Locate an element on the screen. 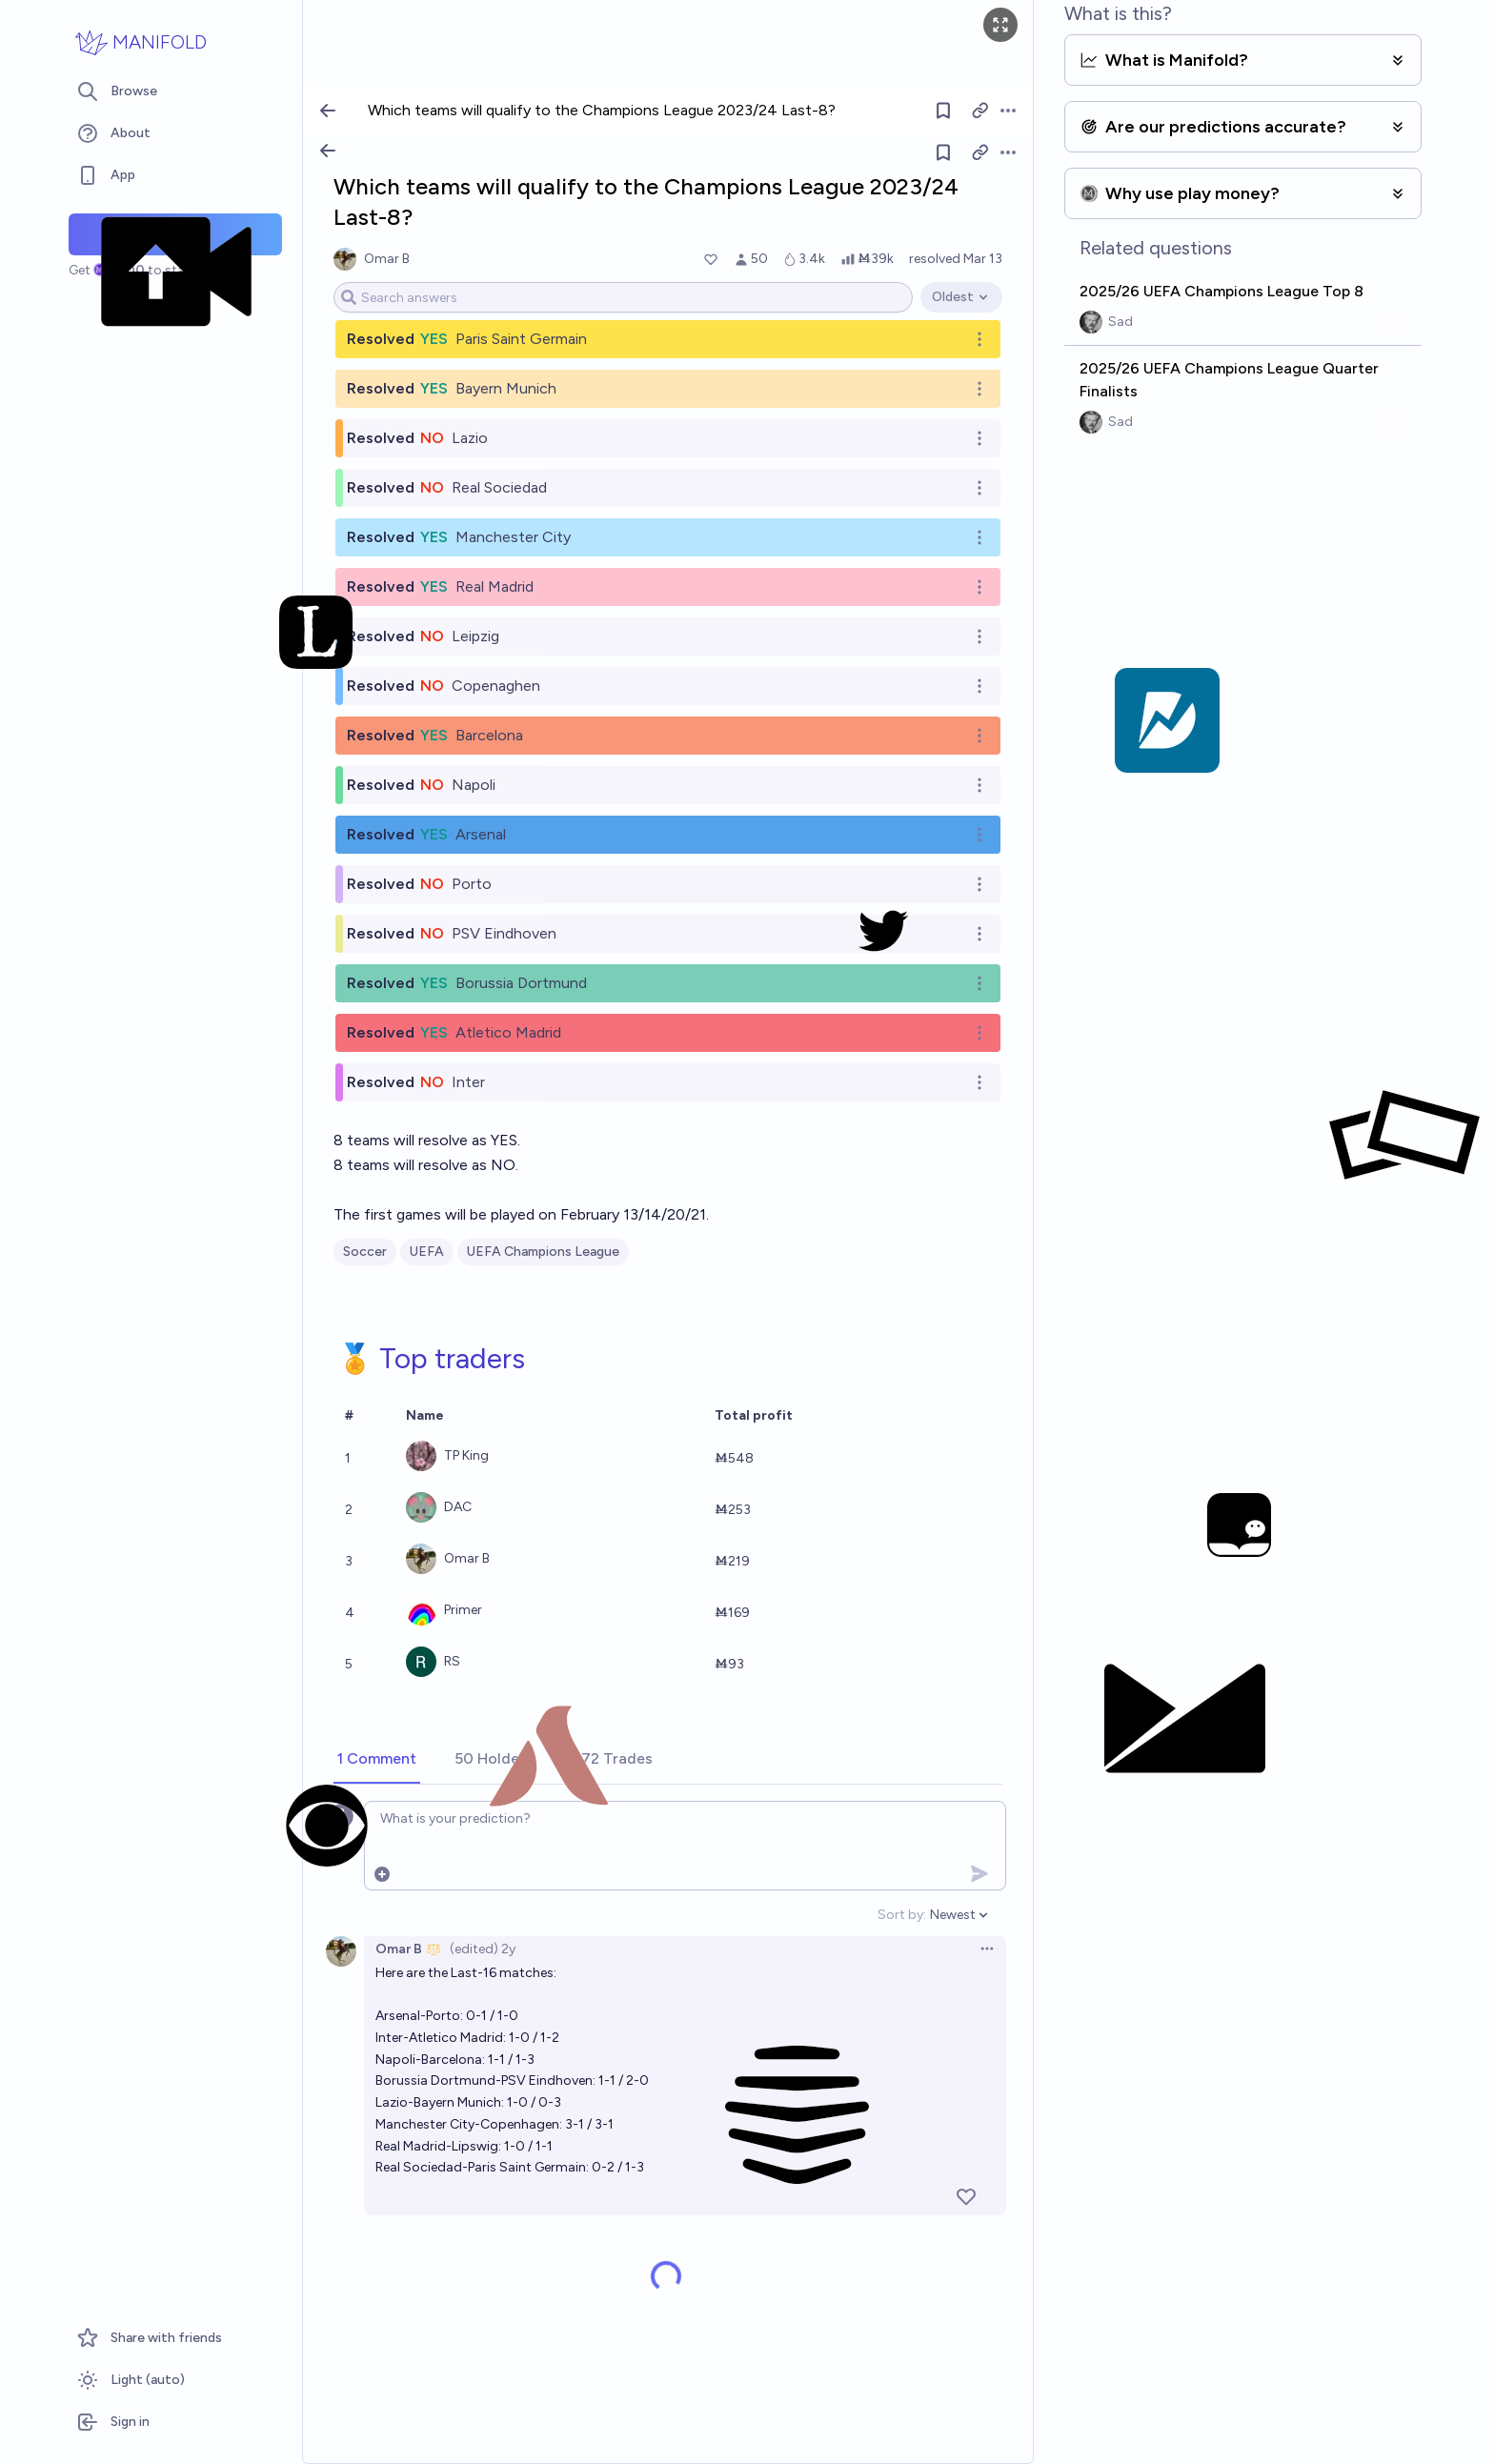 The height and width of the screenshot is (2464, 1494). share to twitter is located at coordinates (883, 931).